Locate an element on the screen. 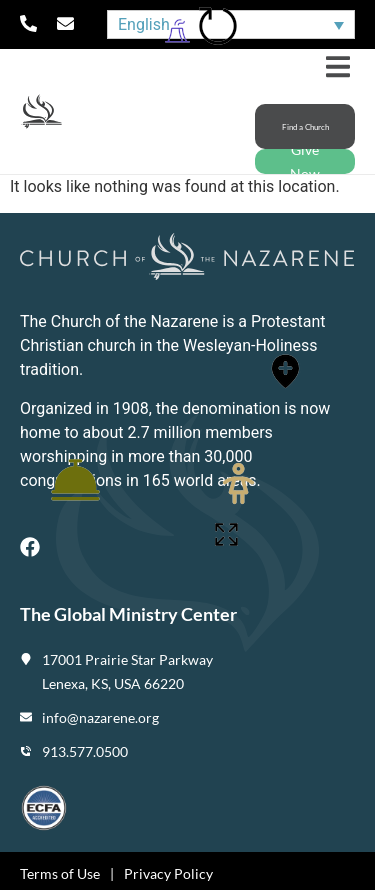  view nuclear power plant information is located at coordinates (177, 32).